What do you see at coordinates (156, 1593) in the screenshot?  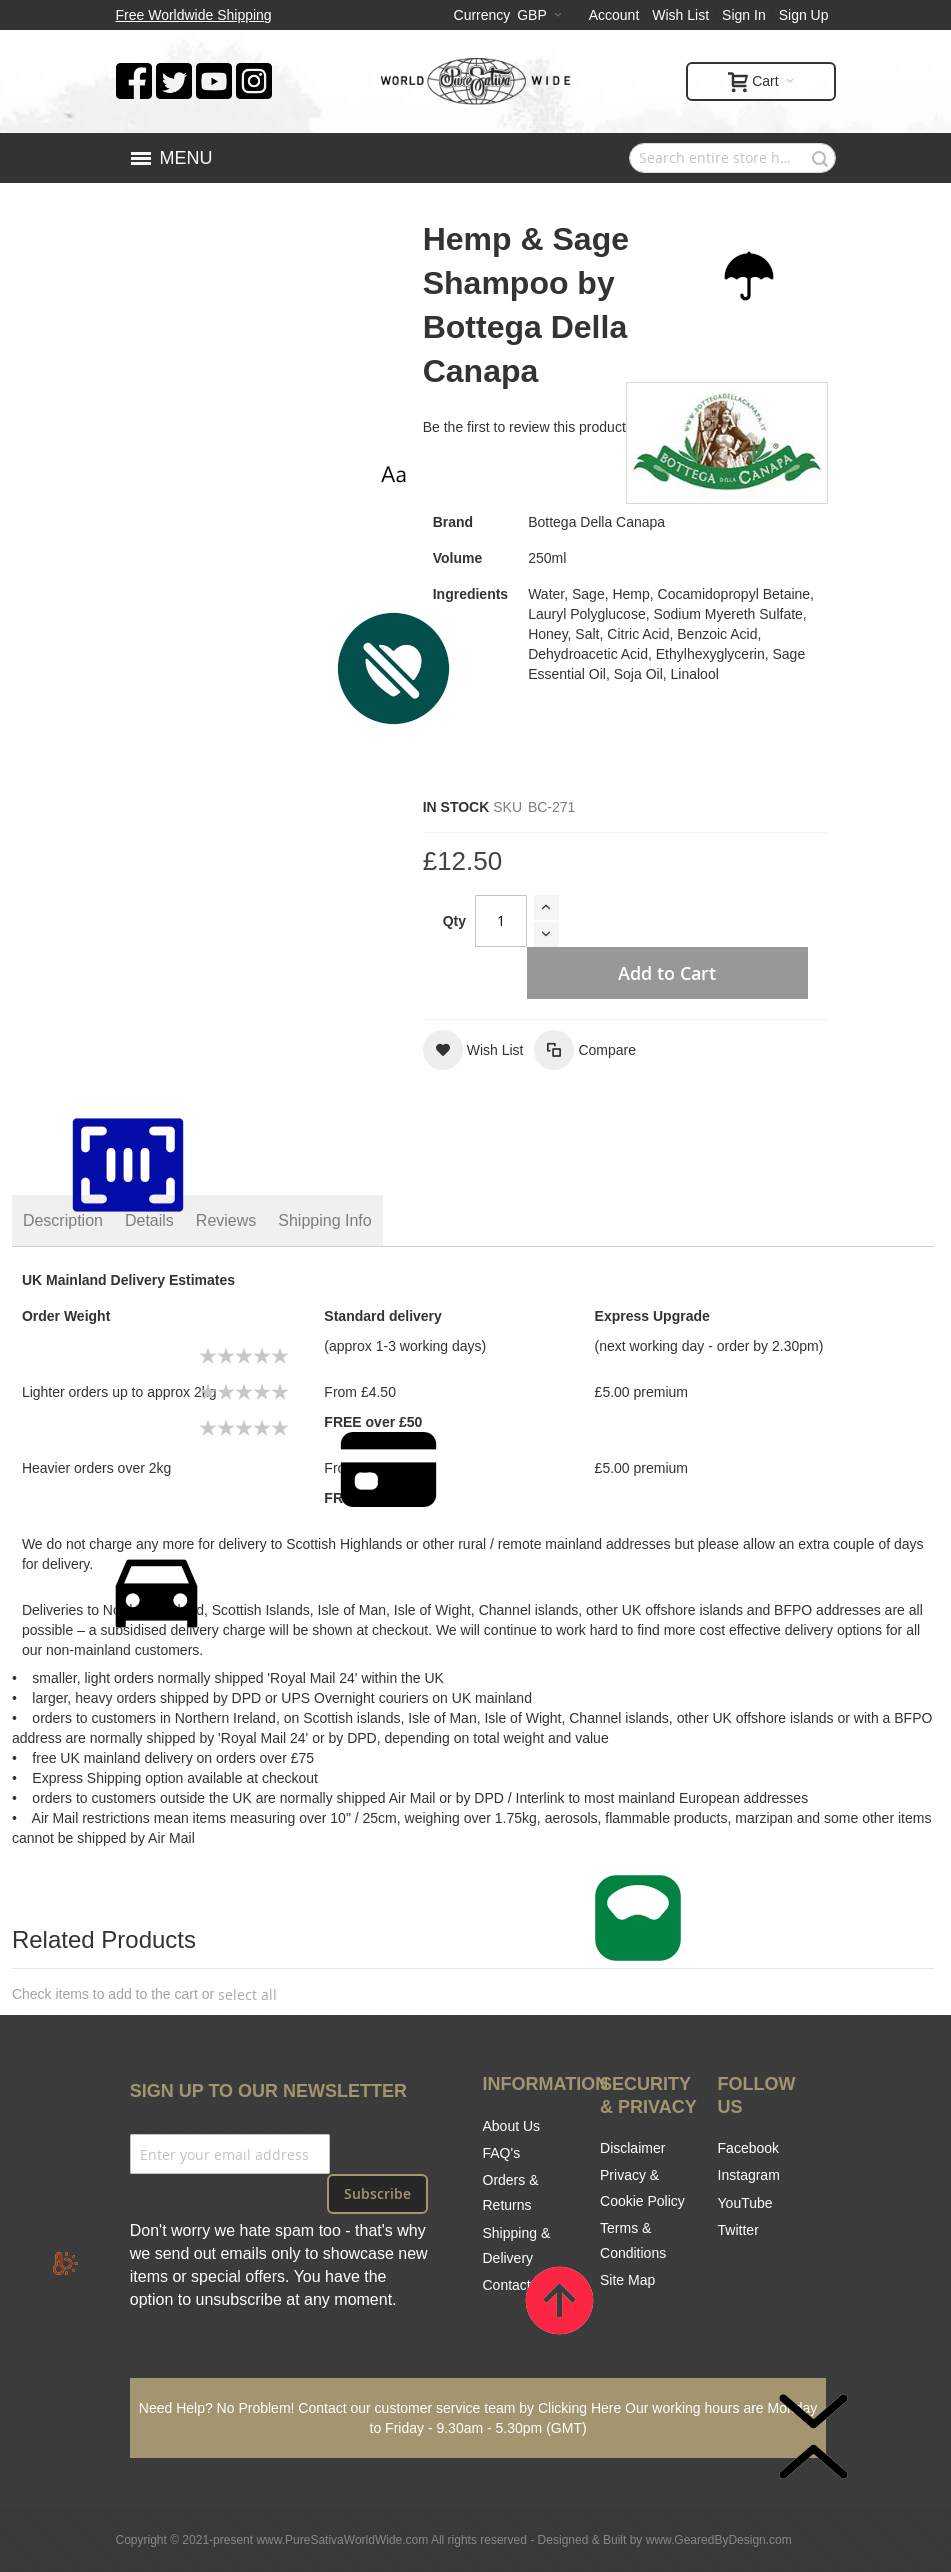 I see `access vehicle or driving settings` at bounding box center [156, 1593].